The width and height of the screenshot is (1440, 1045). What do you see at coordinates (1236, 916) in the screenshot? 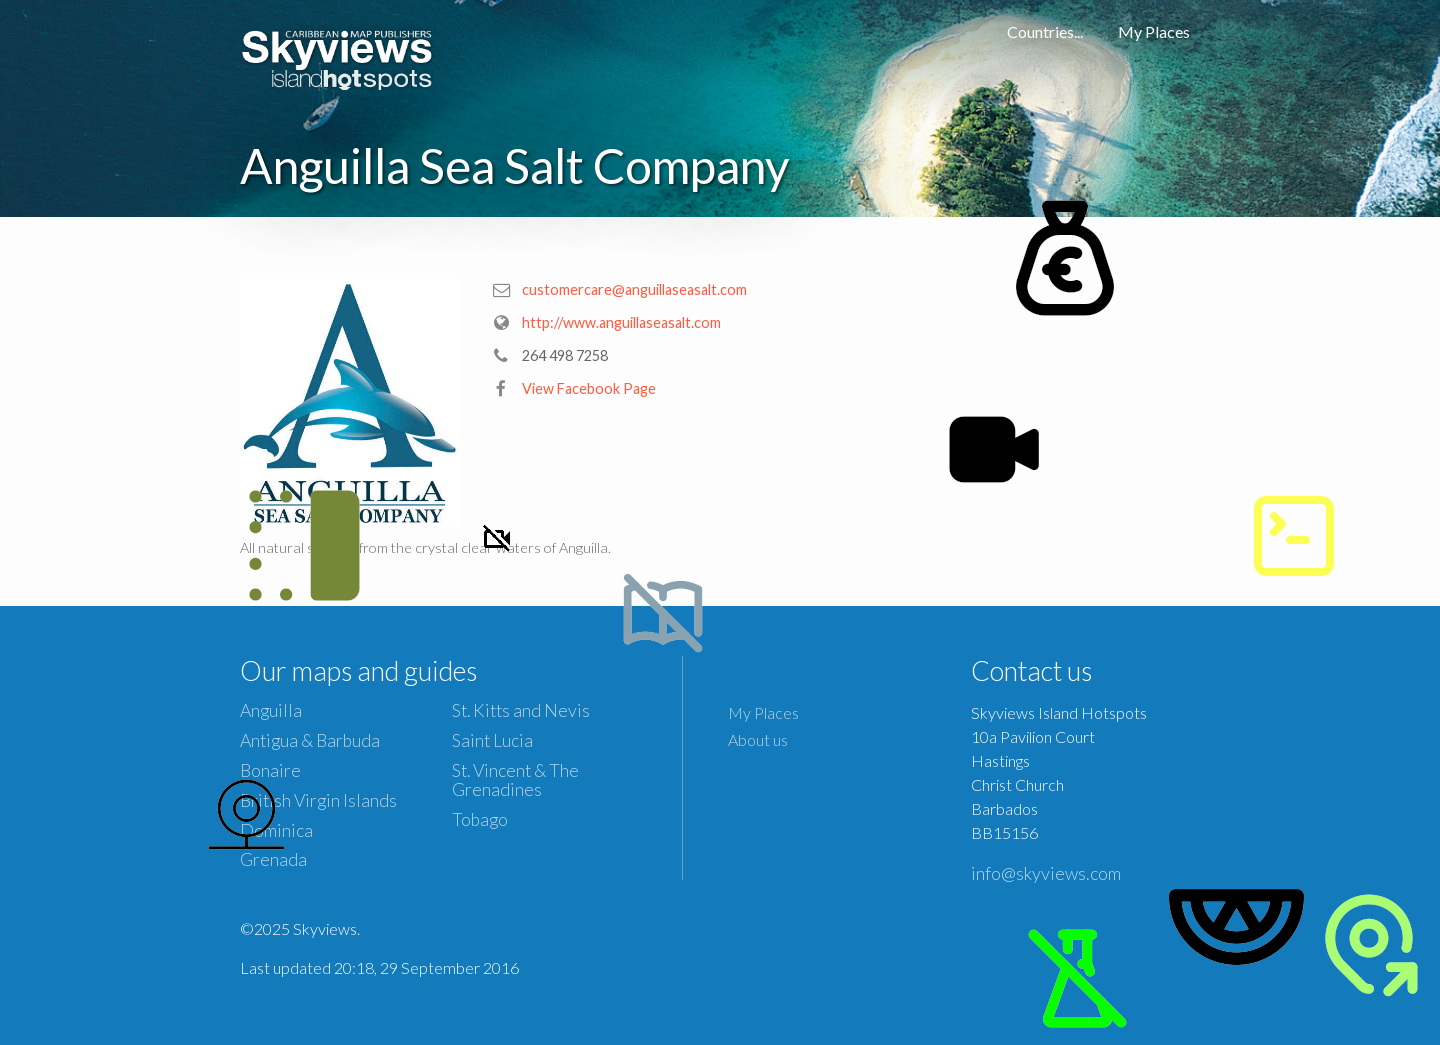
I see `indicates citrus or fruit-related content` at bounding box center [1236, 916].